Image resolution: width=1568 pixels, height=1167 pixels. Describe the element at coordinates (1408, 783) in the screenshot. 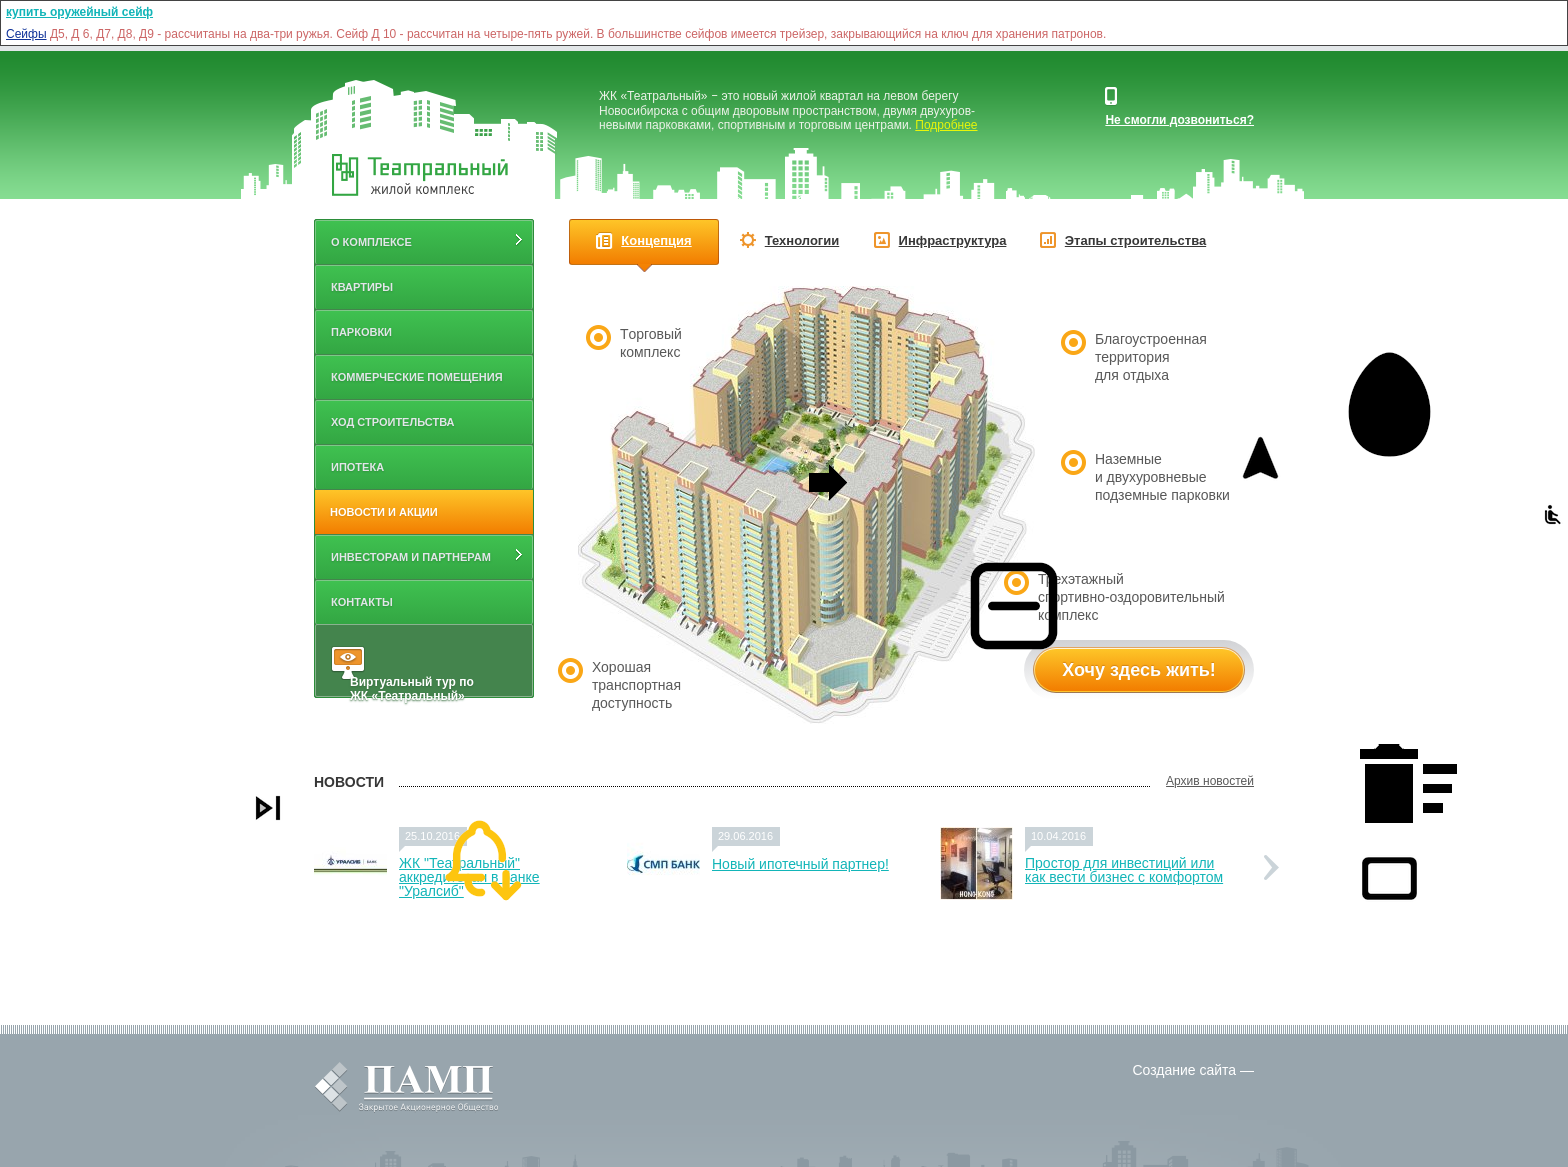

I see `delete all selected items` at that location.